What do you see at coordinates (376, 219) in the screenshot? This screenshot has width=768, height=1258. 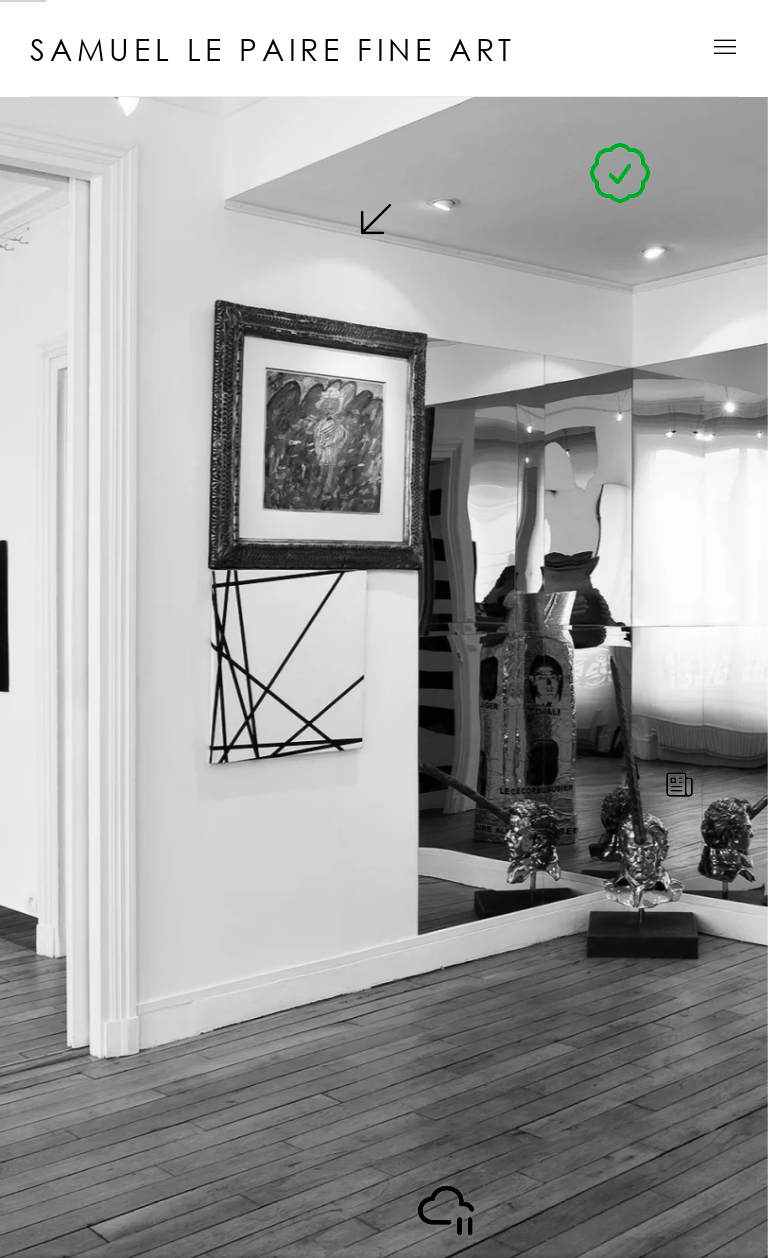 I see `navigate to the bottom-left or previous item` at bounding box center [376, 219].